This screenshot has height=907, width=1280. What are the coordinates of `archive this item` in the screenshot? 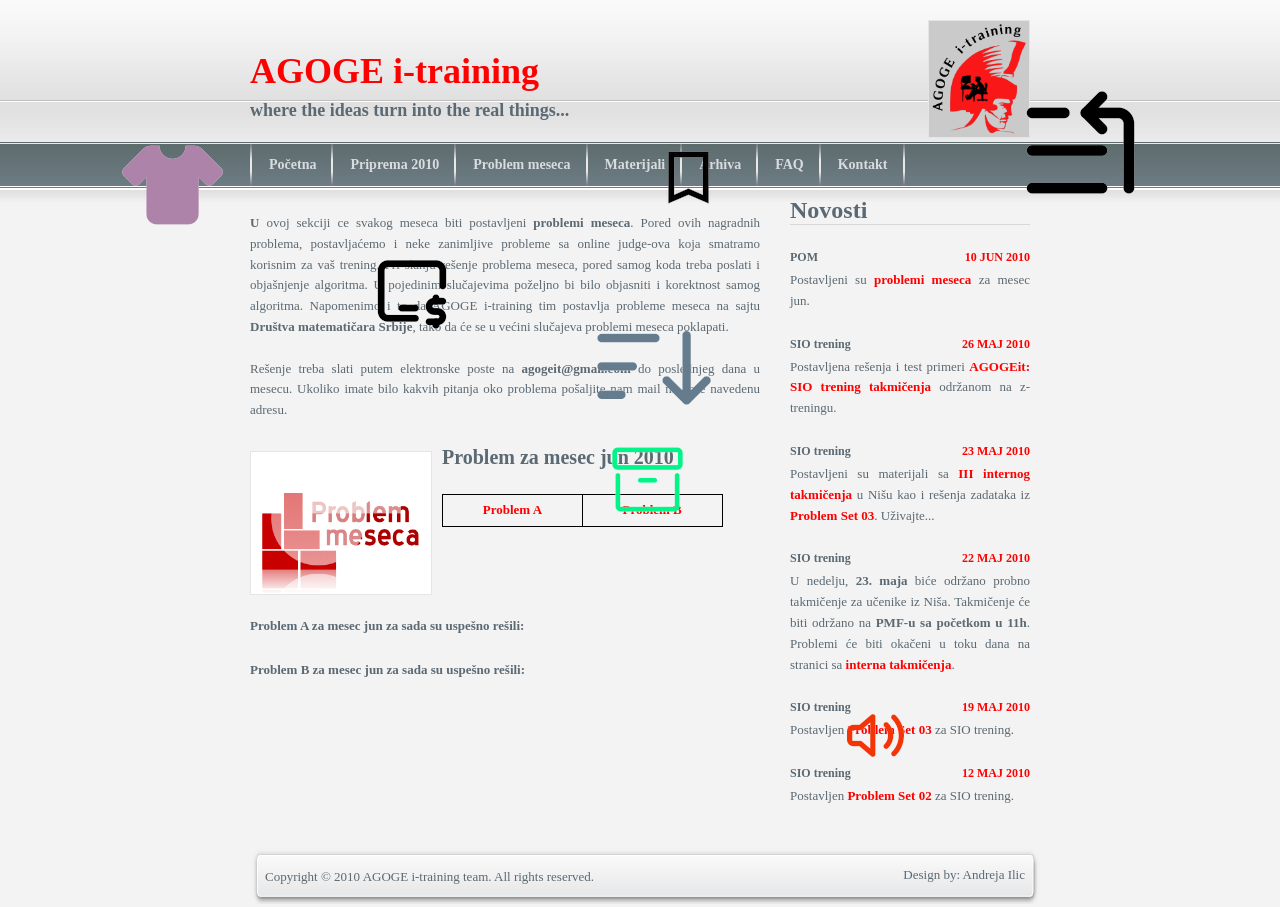 It's located at (647, 479).